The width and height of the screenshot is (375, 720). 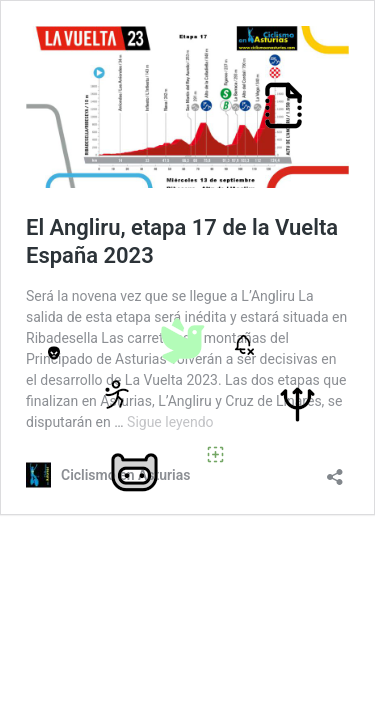 I want to click on indicates peace or harmony settings, so click(x=182, y=342).